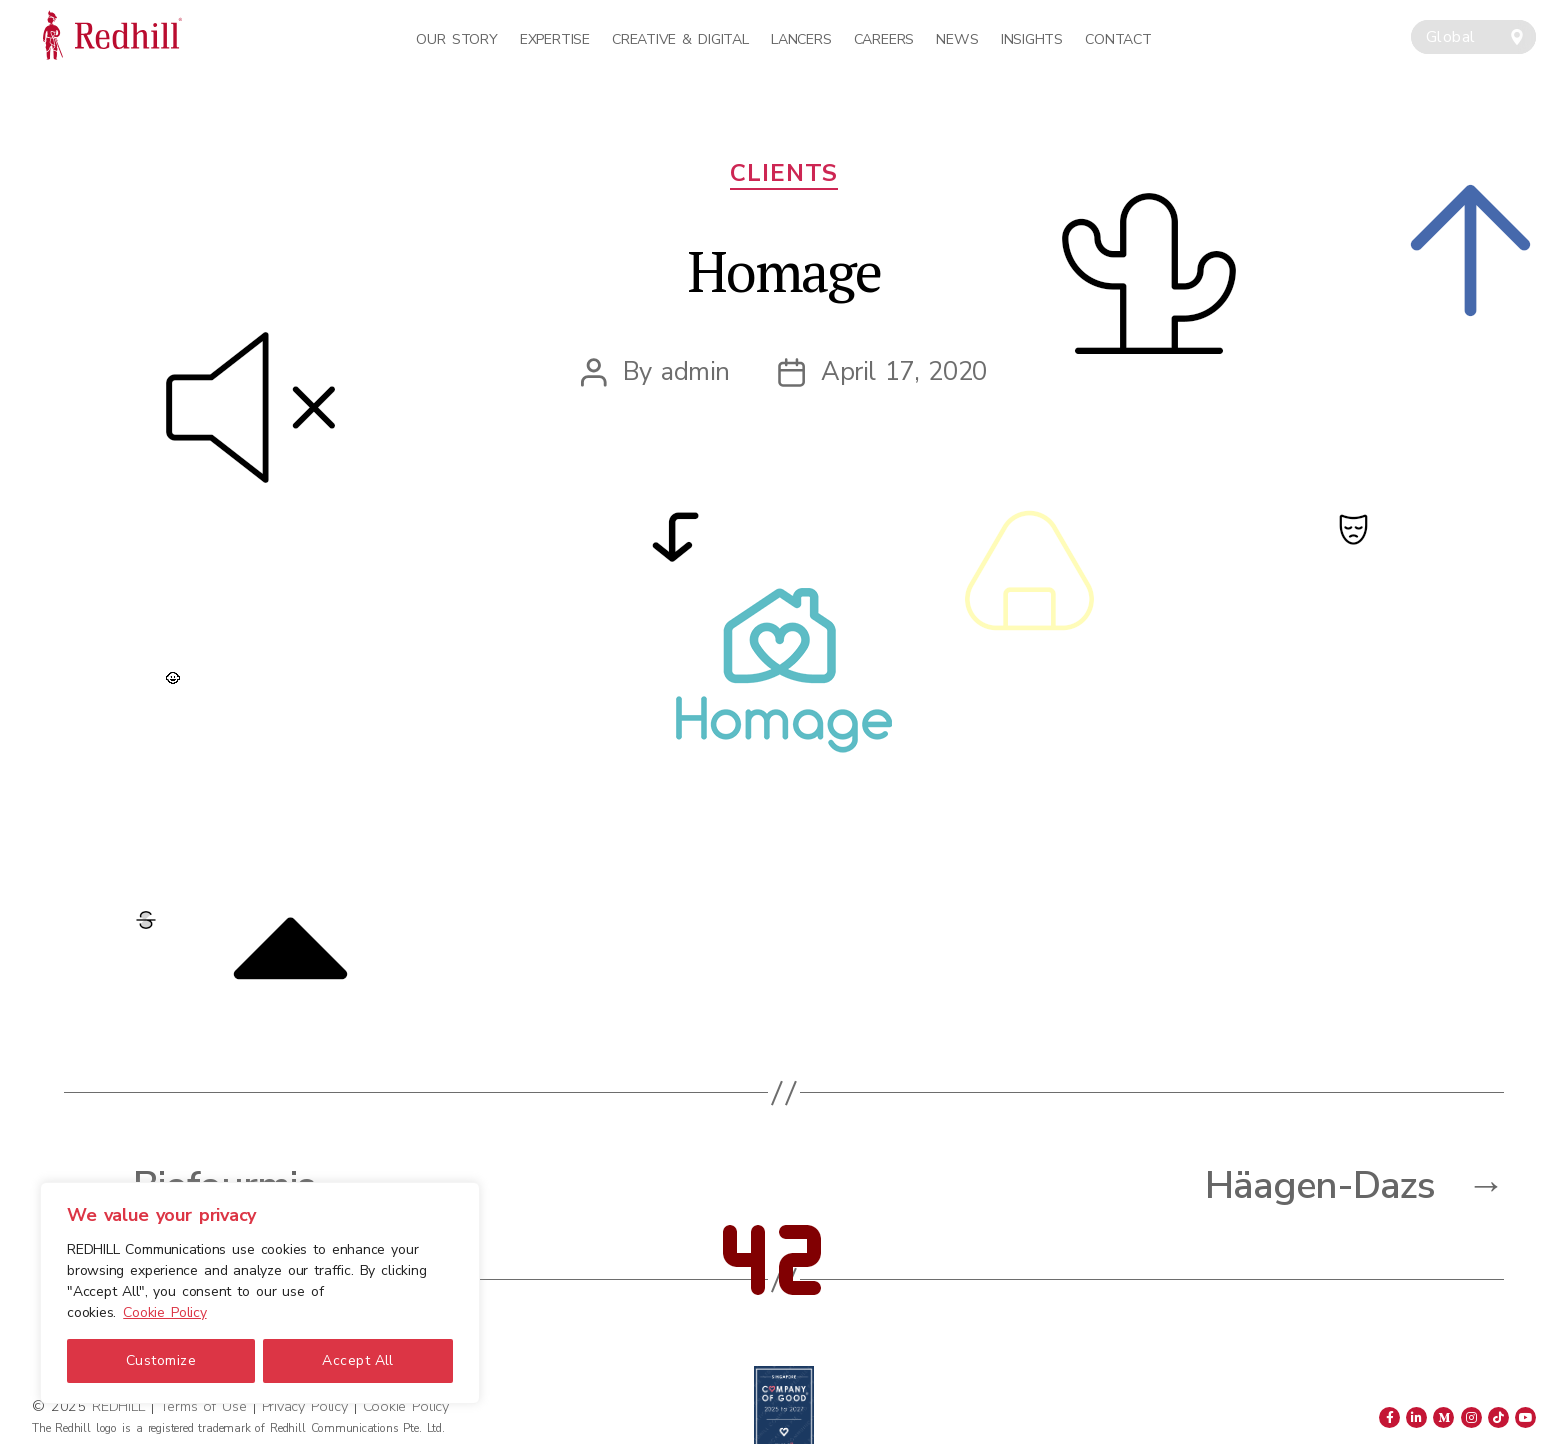 The width and height of the screenshot is (1568, 1444). I want to click on go back and down in navigation, so click(675, 535).